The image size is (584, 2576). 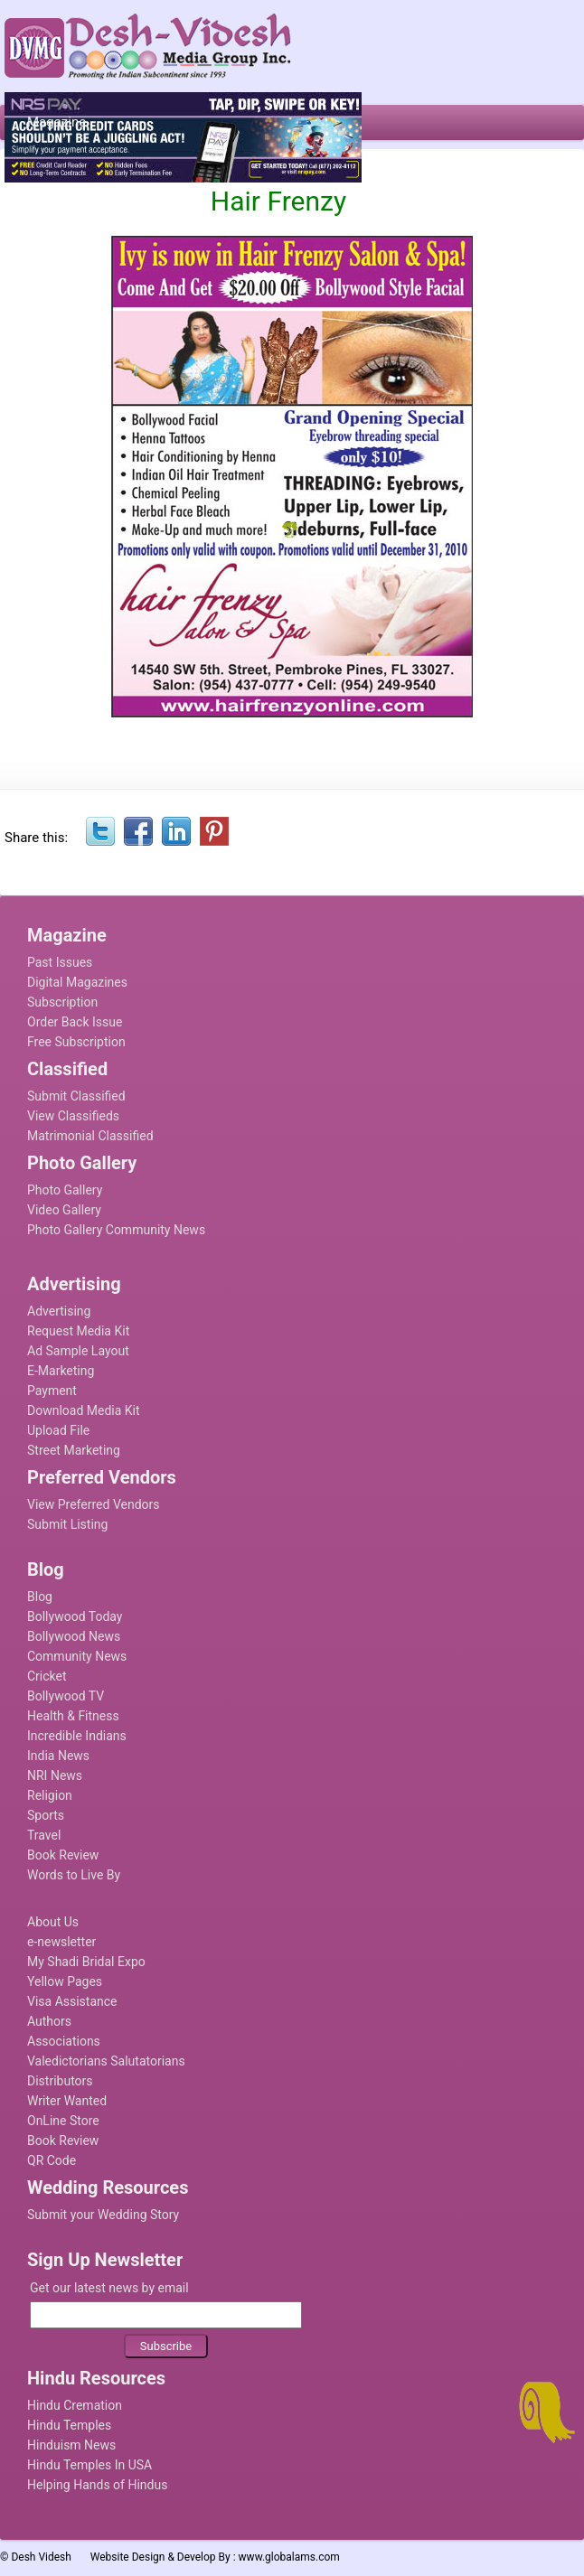 What do you see at coordinates (289, 529) in the screenshot?
I see `represents nature or environmental features in a game` at bounding box center [289, 529].